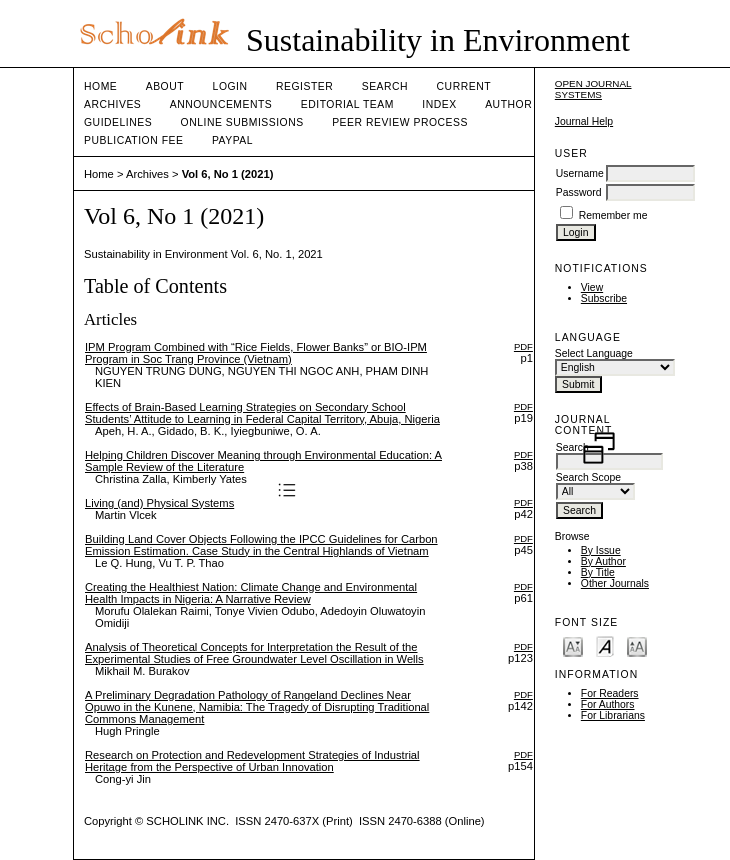 The width and height of the screenshot is (730, 860). I want to click on view items as a bulleted list, so click(287, 490).